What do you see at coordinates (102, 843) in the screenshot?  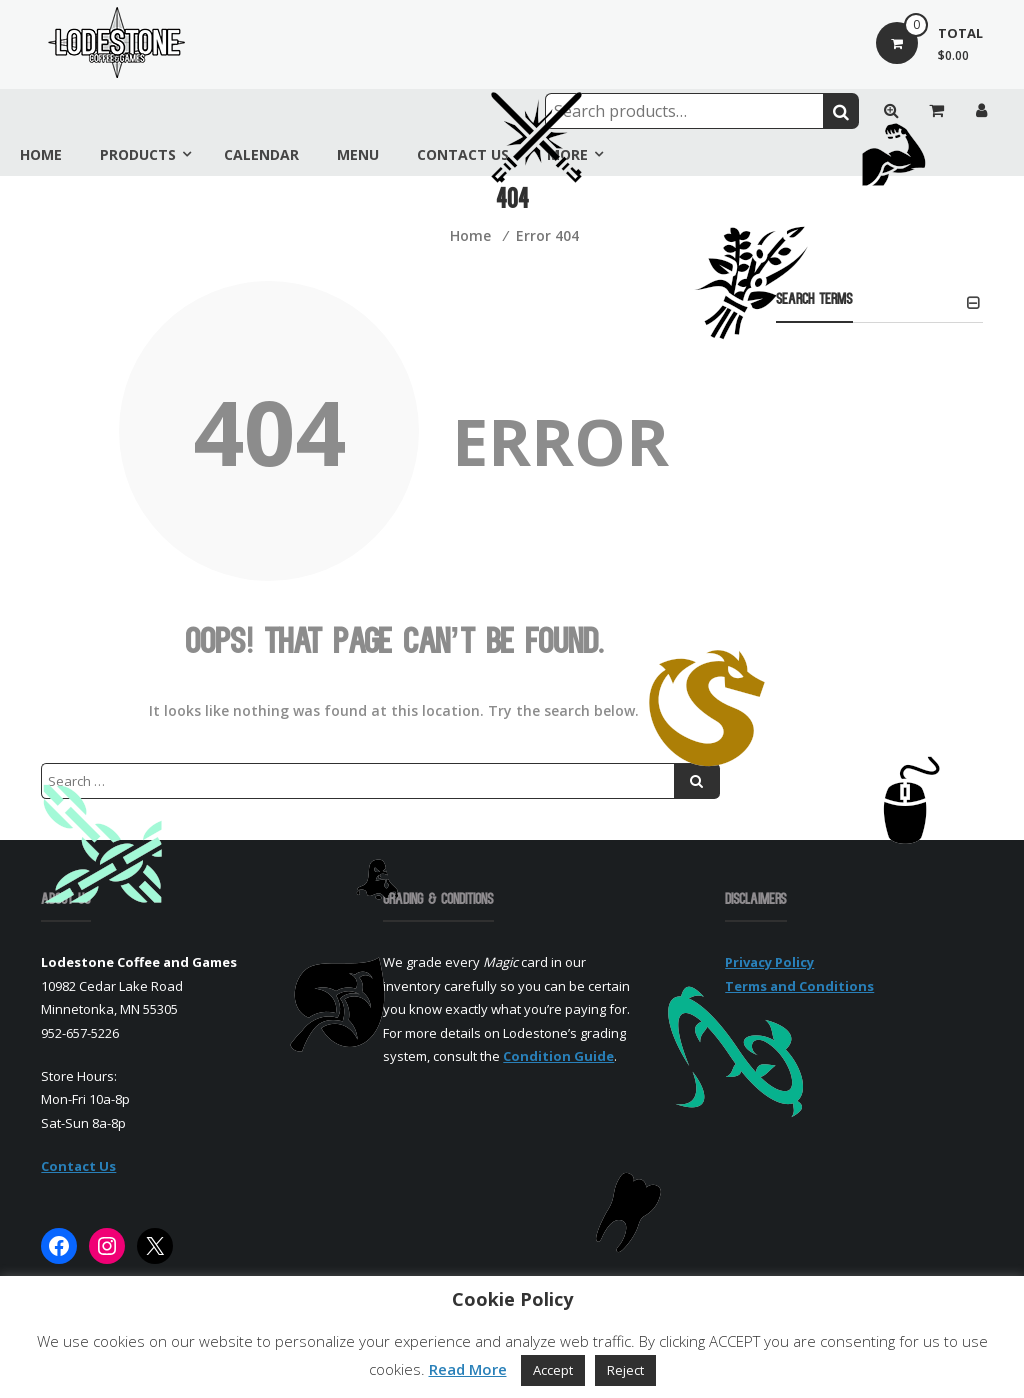 I see `indicates a linked or connected status` at bounding box center [102, 843].